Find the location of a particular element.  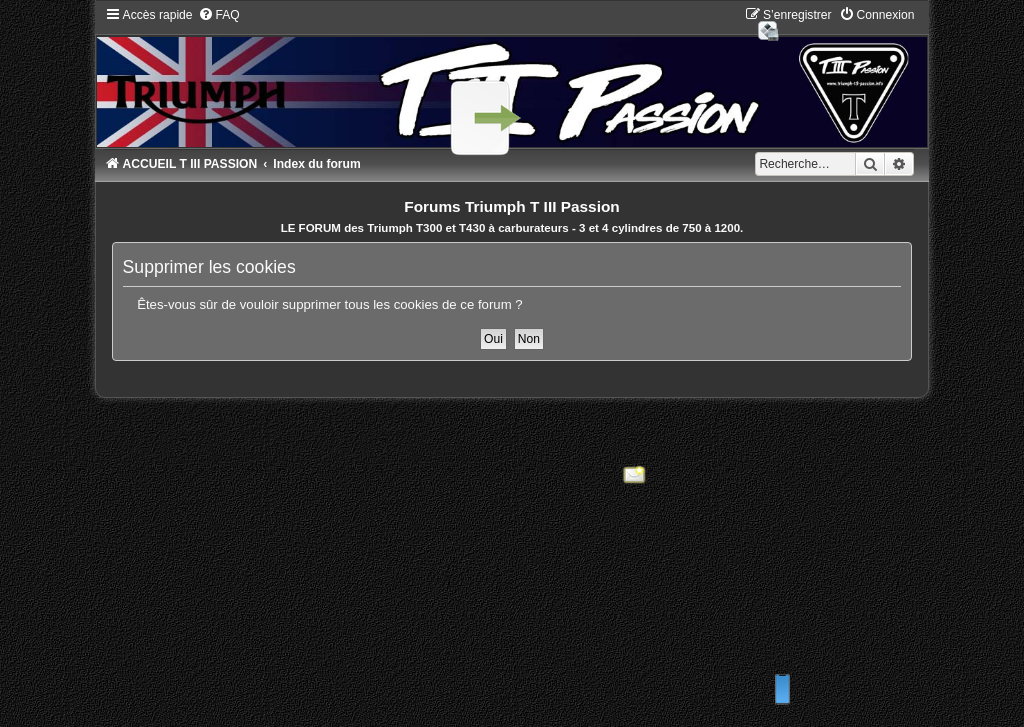

iPhone XS Max device connected to your Mac is located at coordinates (782, 689).